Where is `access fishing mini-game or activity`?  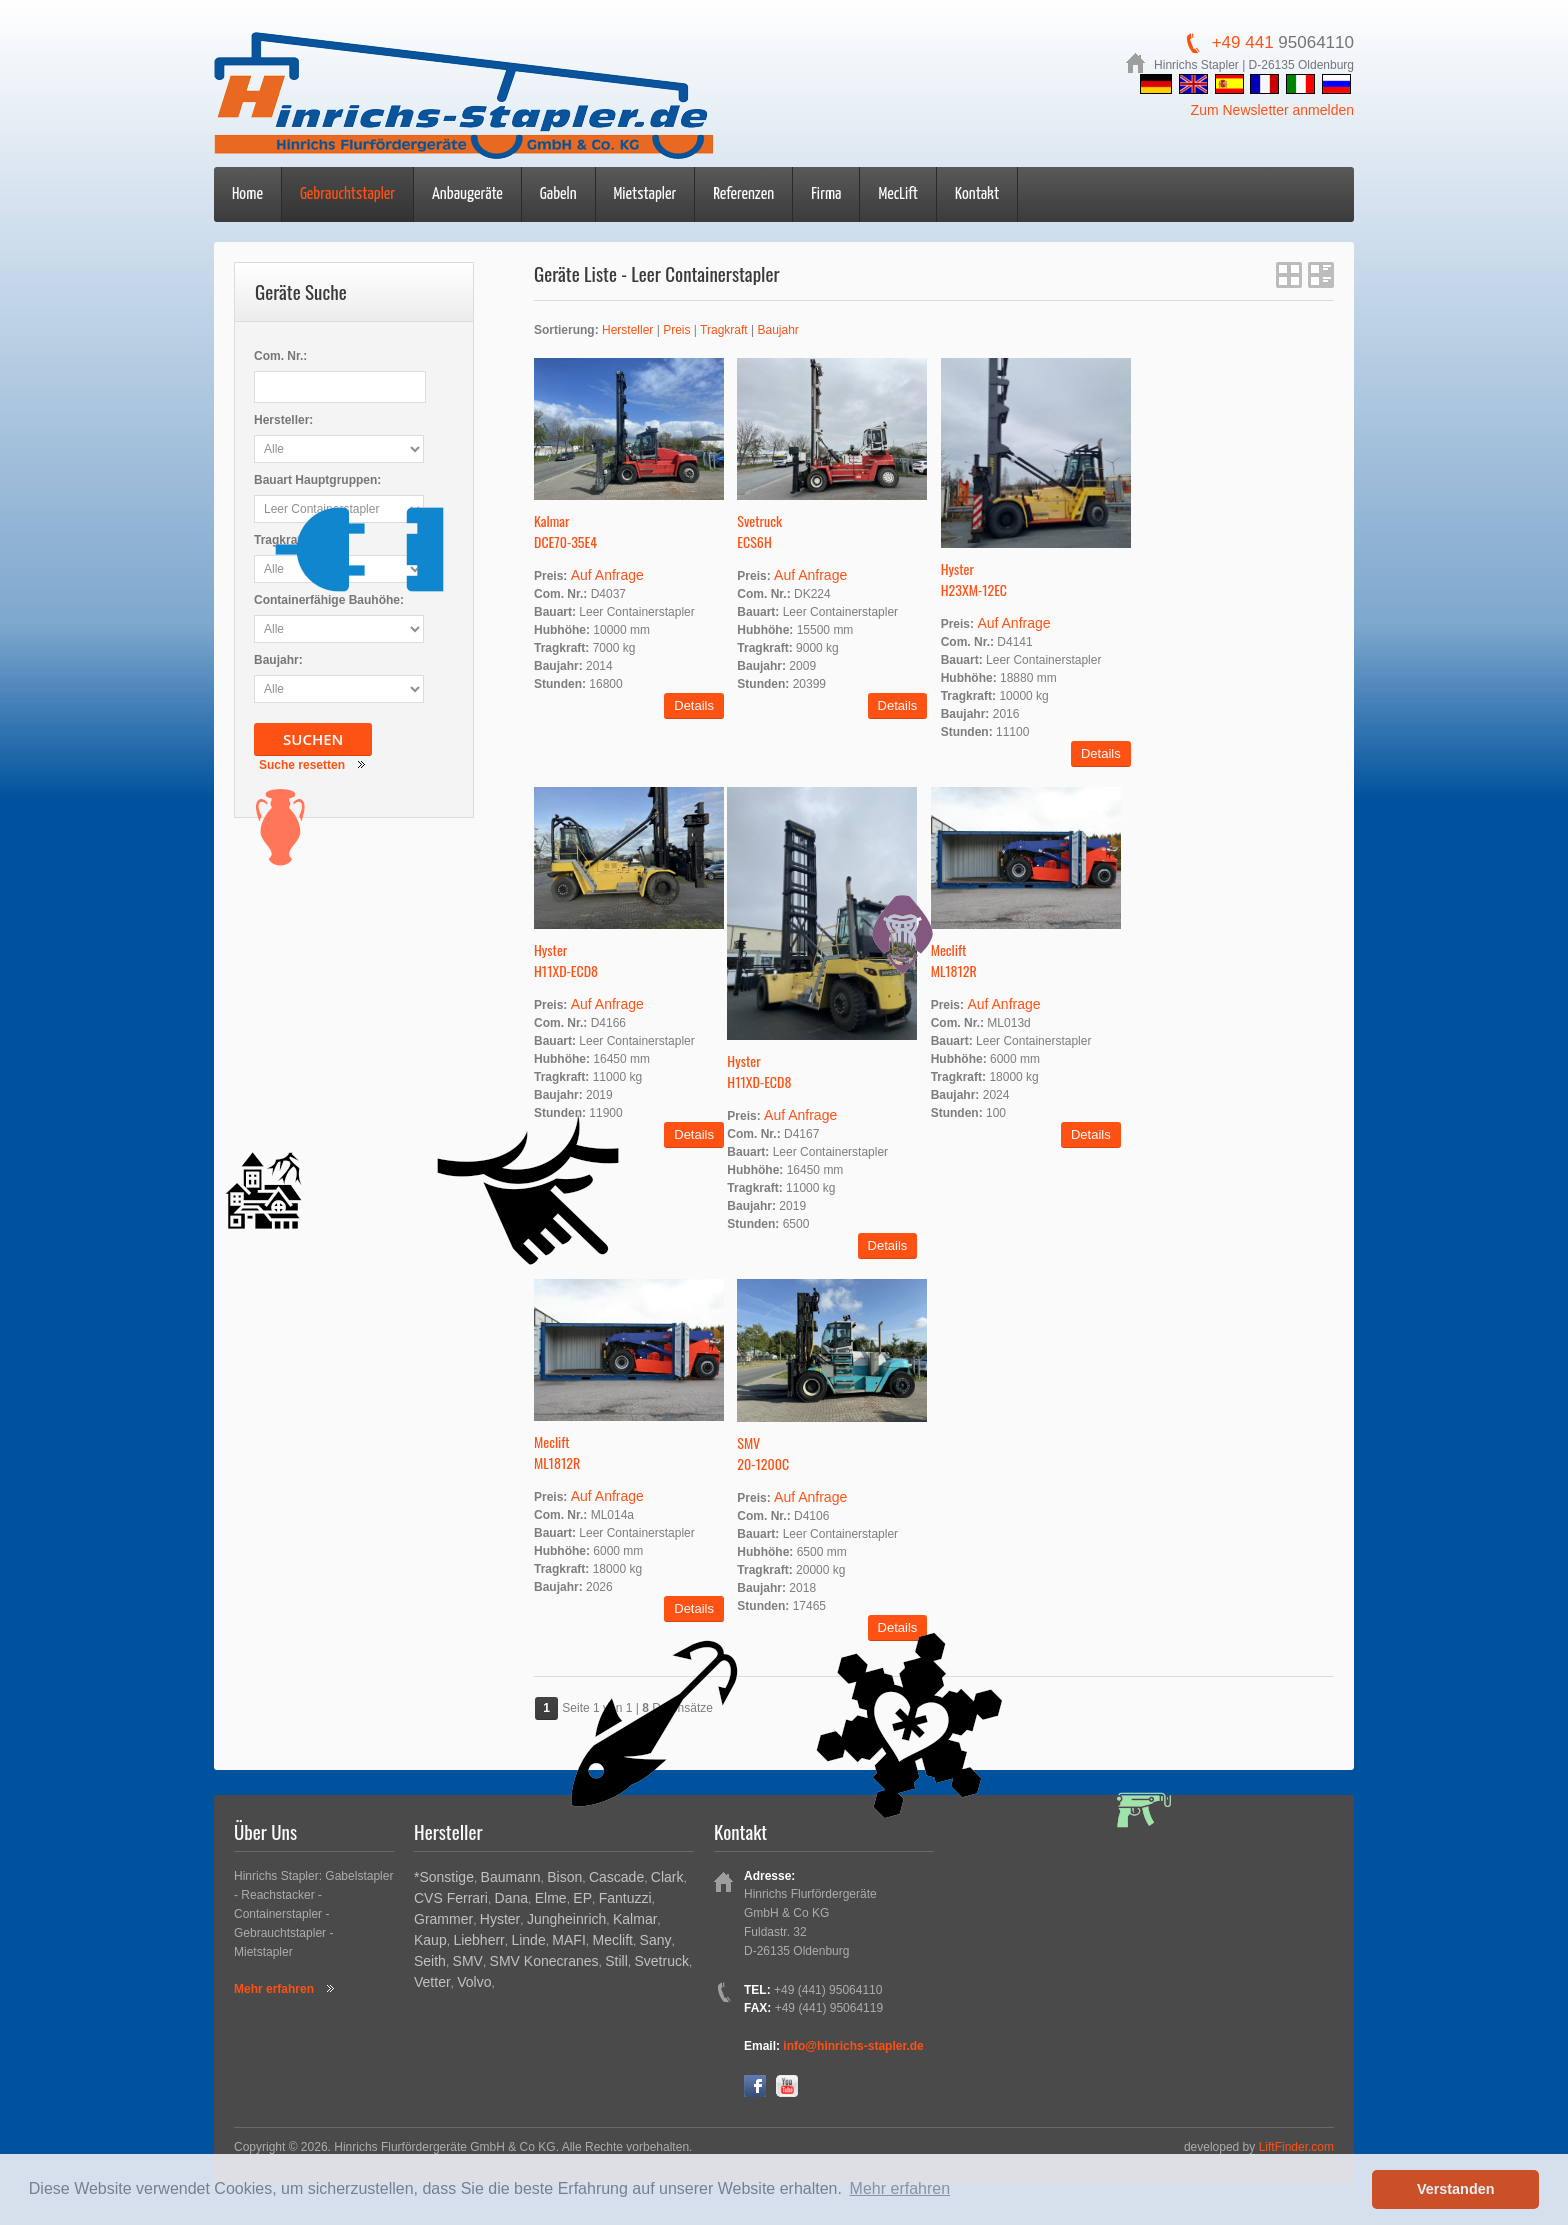 access fishing mini-game or activity is located at coordinates (655, 1722).